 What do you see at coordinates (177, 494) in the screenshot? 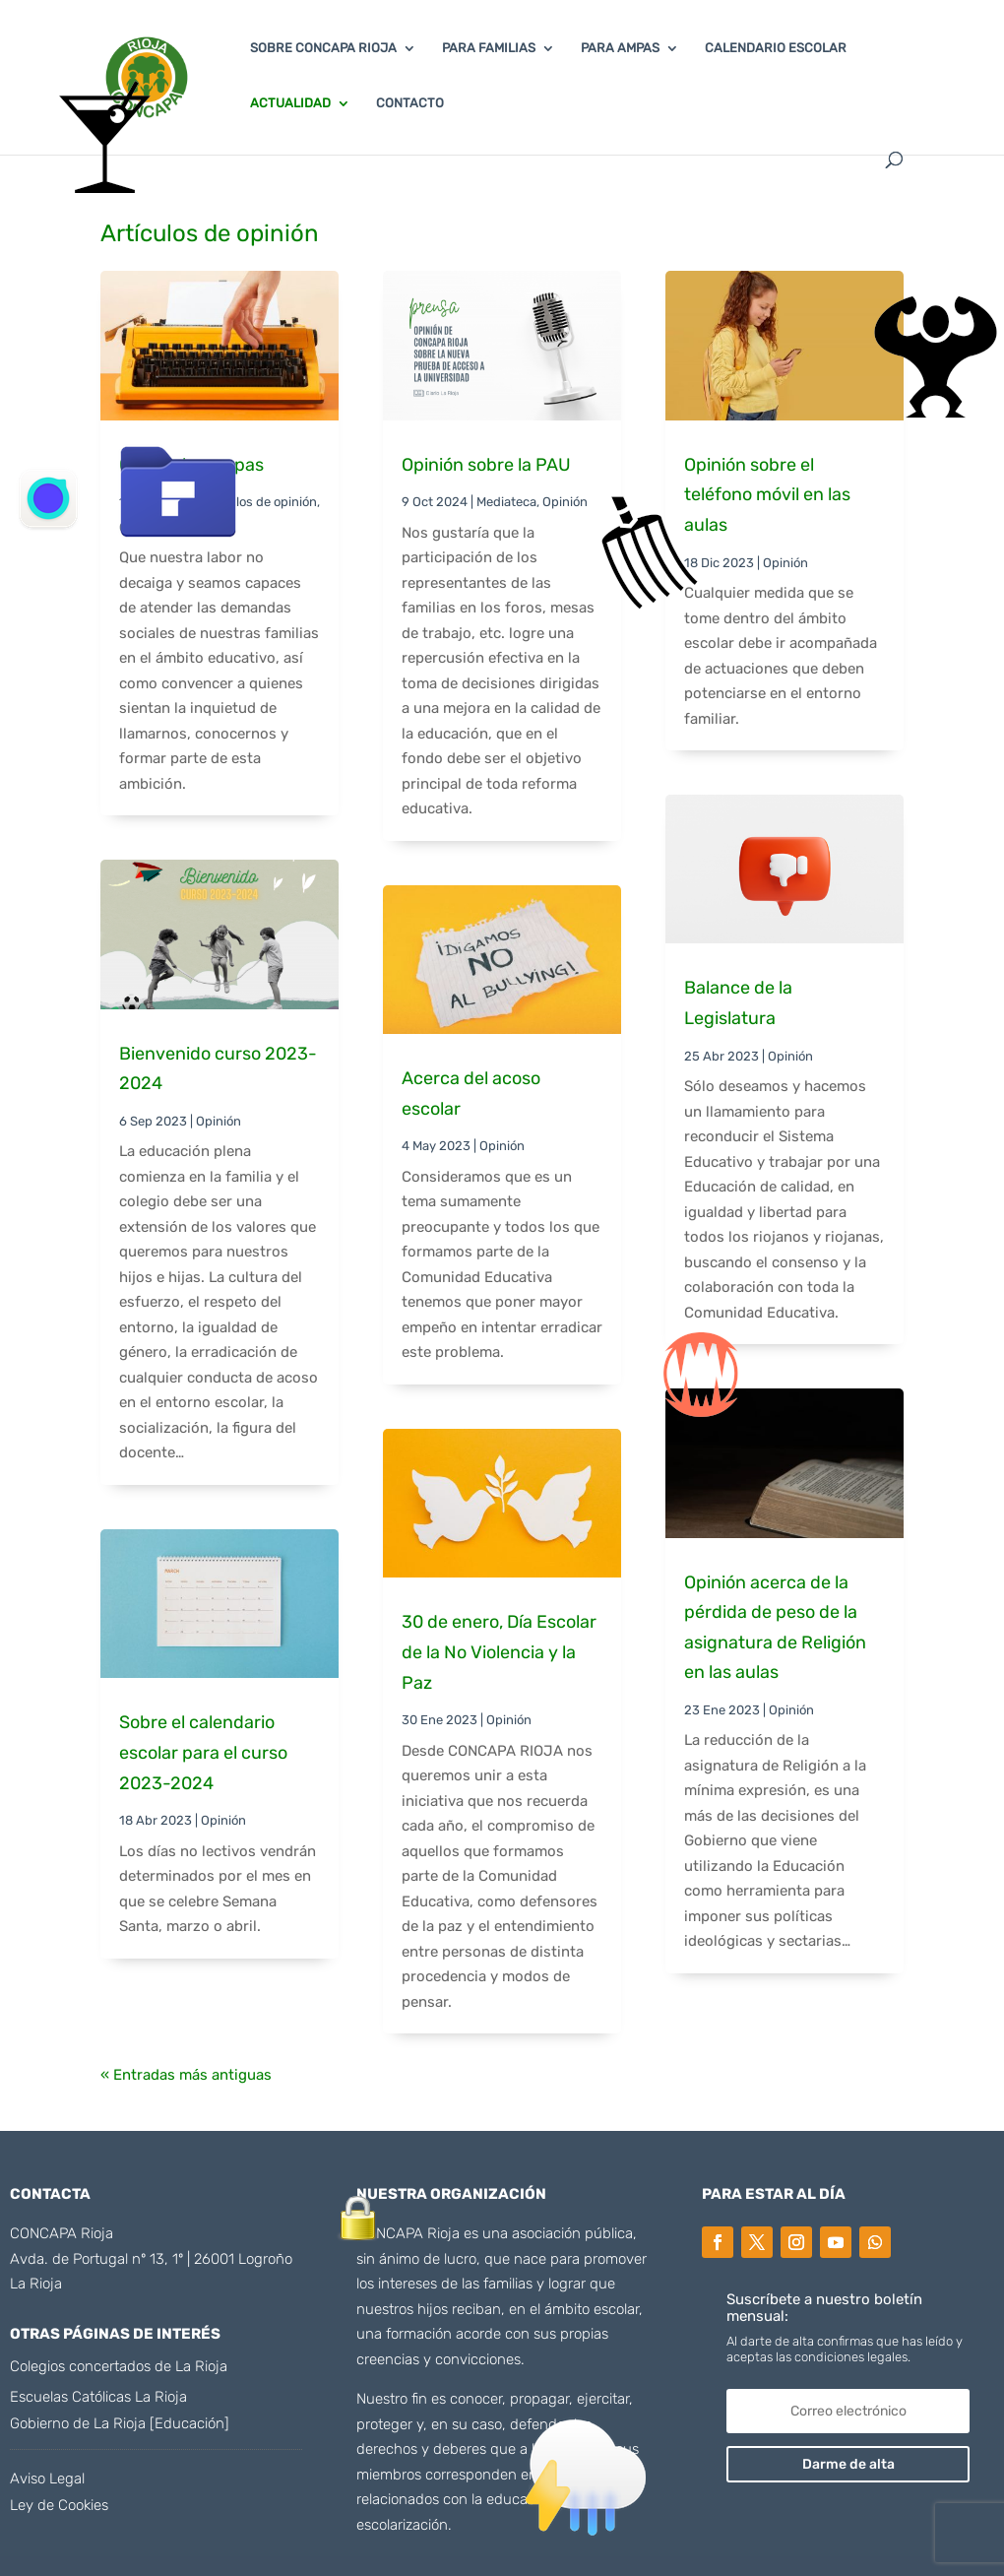
I see `open wondershare pdfelement documents folder` at bounding box center [177, 494].